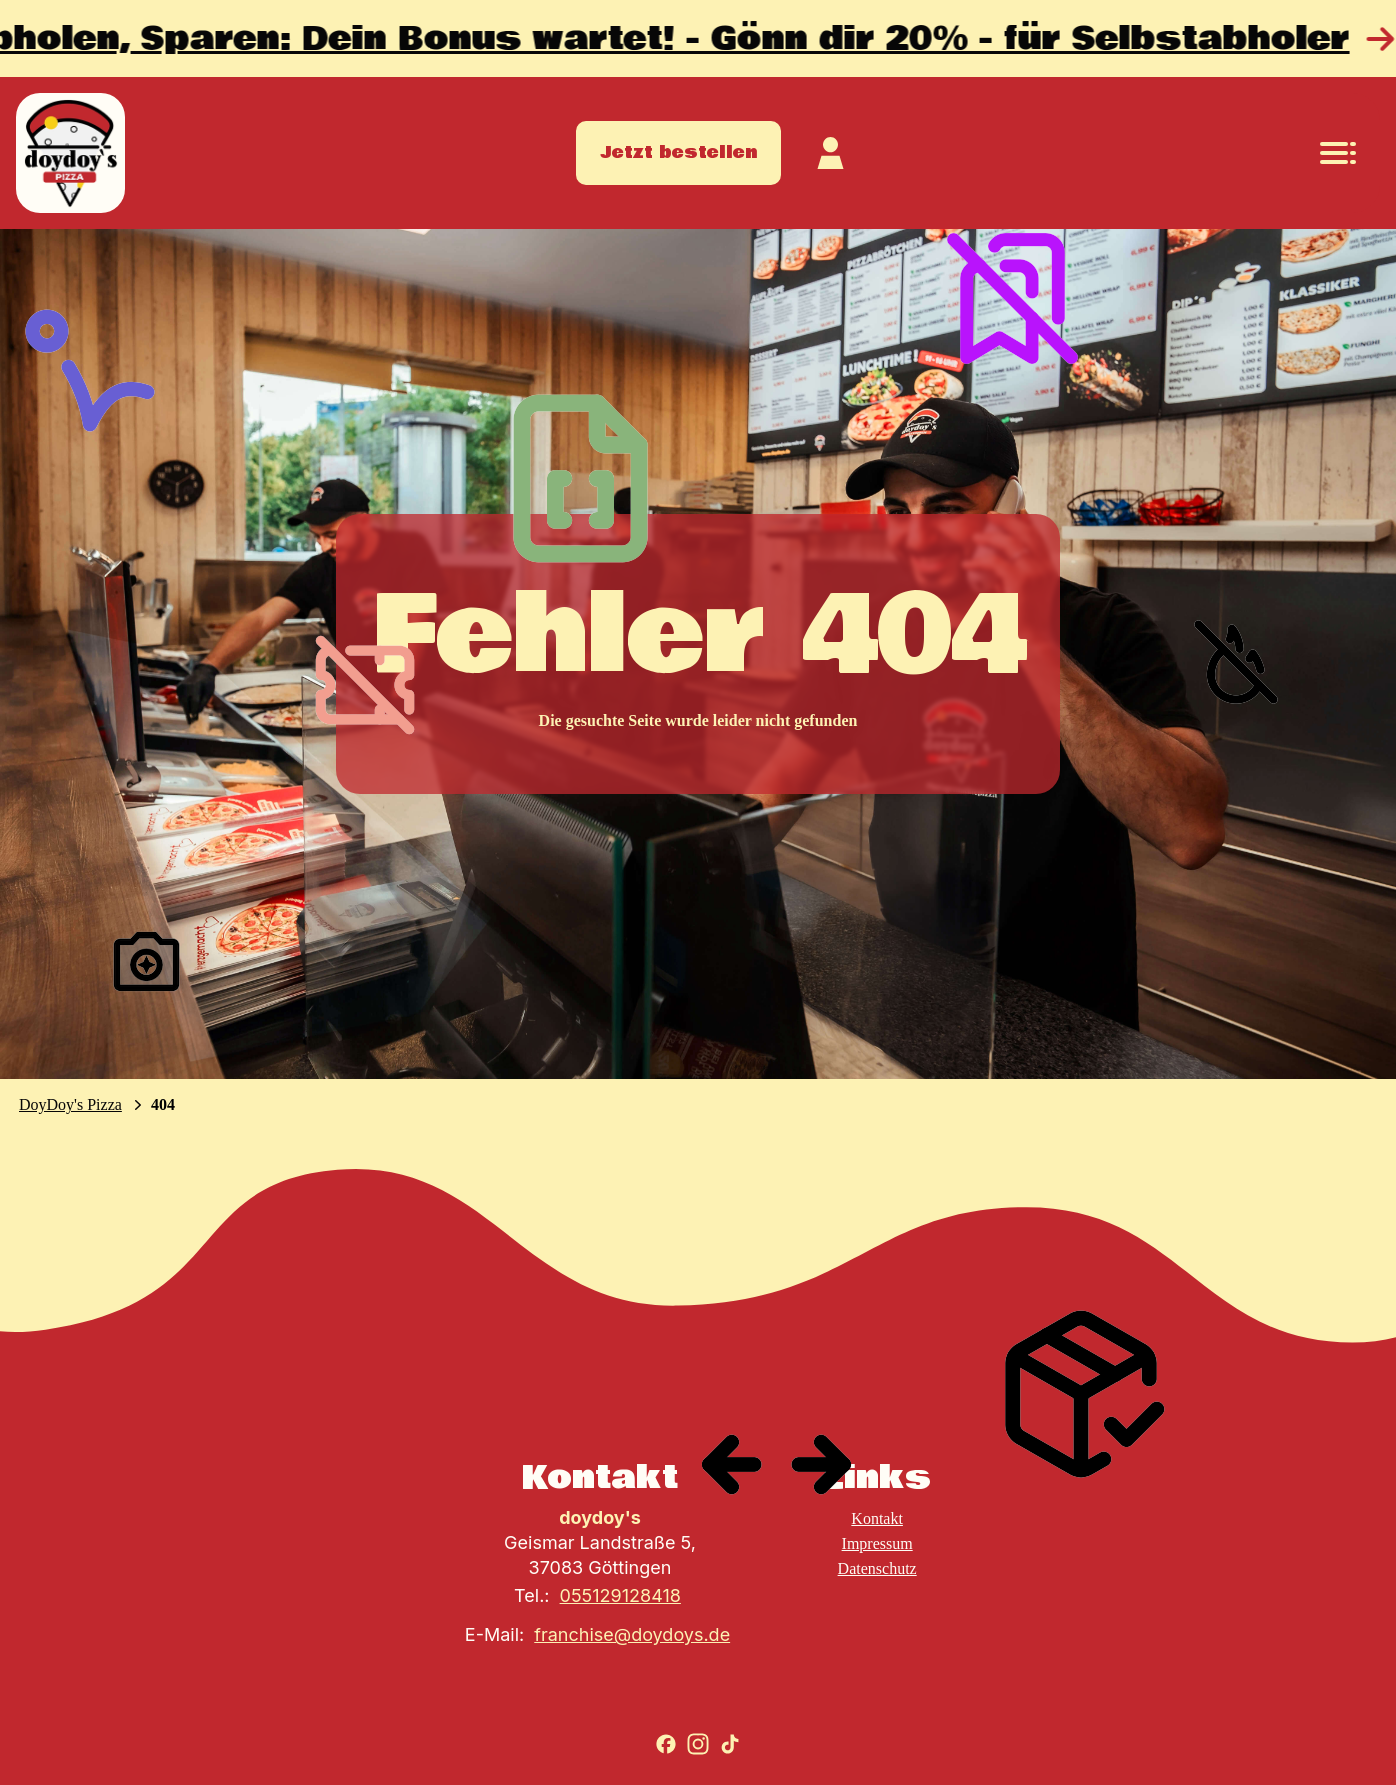  What do you see at coordinates (1081, 1394) in the screenshot?
I see `order delivered successfully` at bounding box center [1081, 1394].